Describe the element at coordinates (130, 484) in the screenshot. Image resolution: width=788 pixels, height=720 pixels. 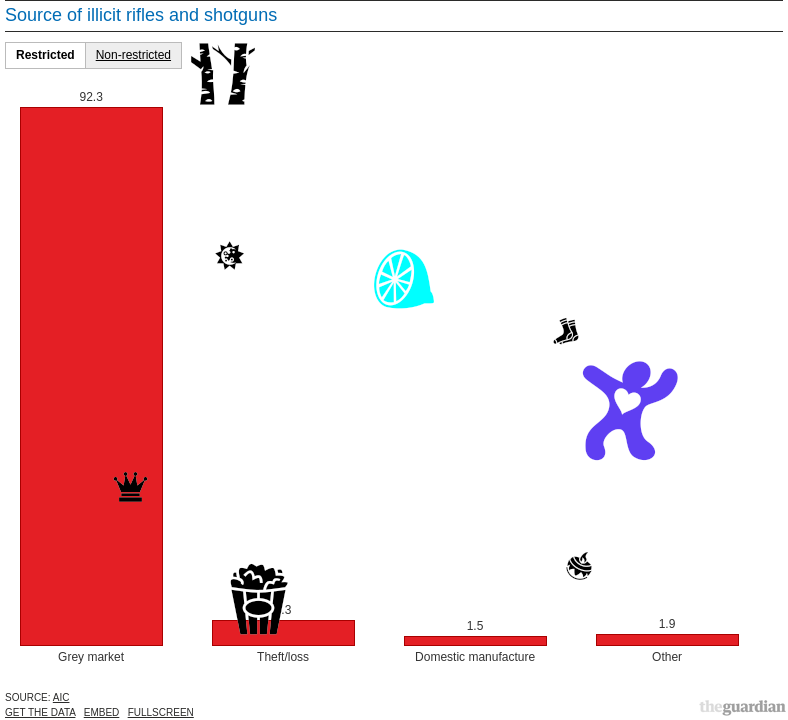
I see `chess queen game piece` at that location.